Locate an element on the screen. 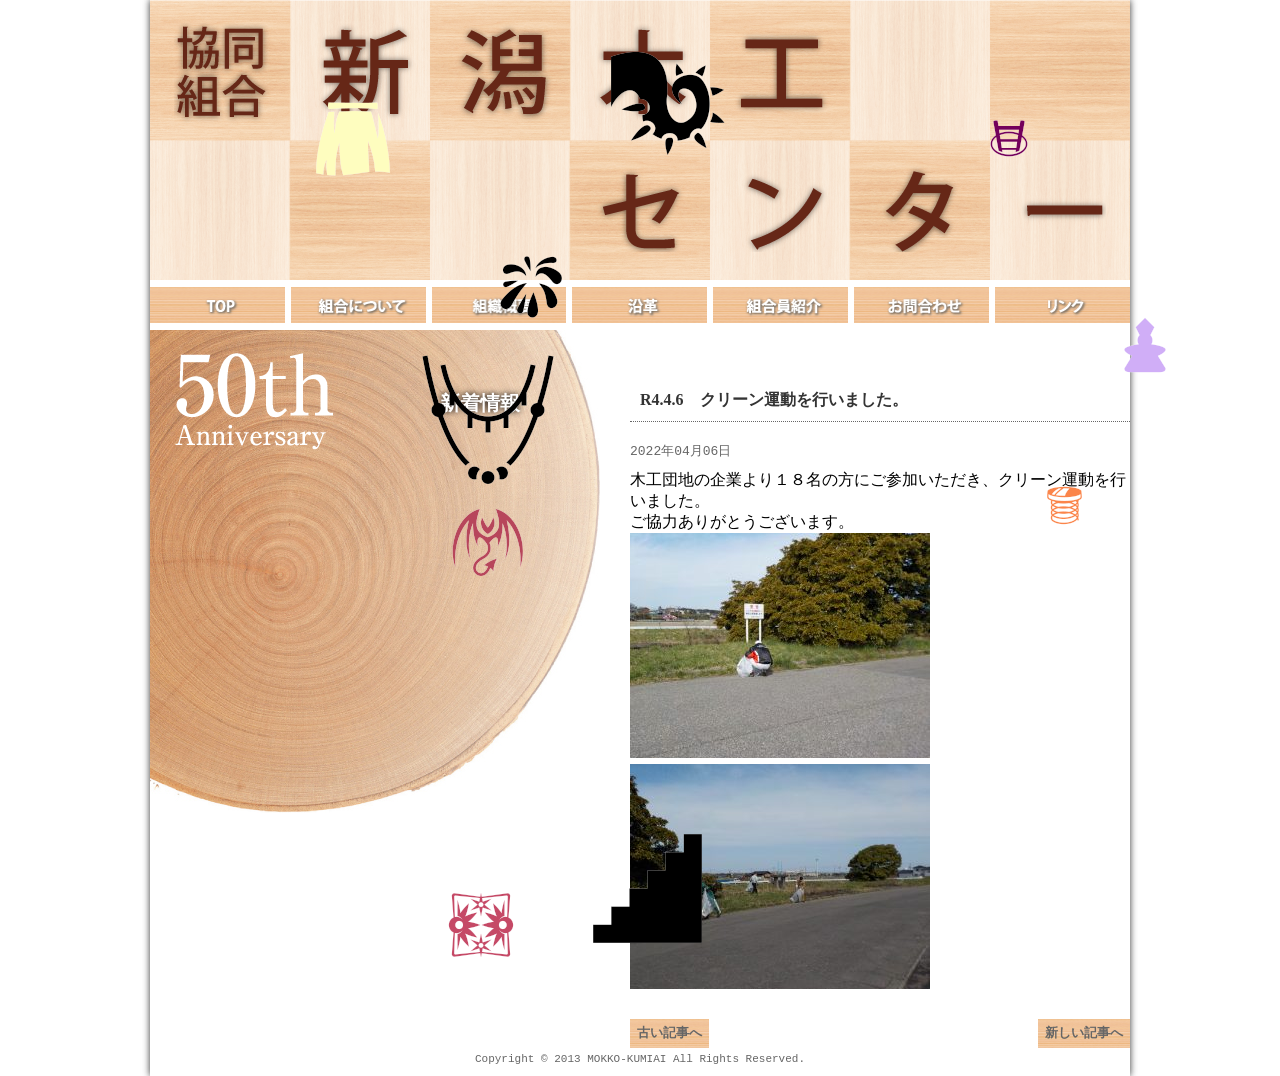  view jewelry or accessories in inventory is located at coordinates (488, 419).